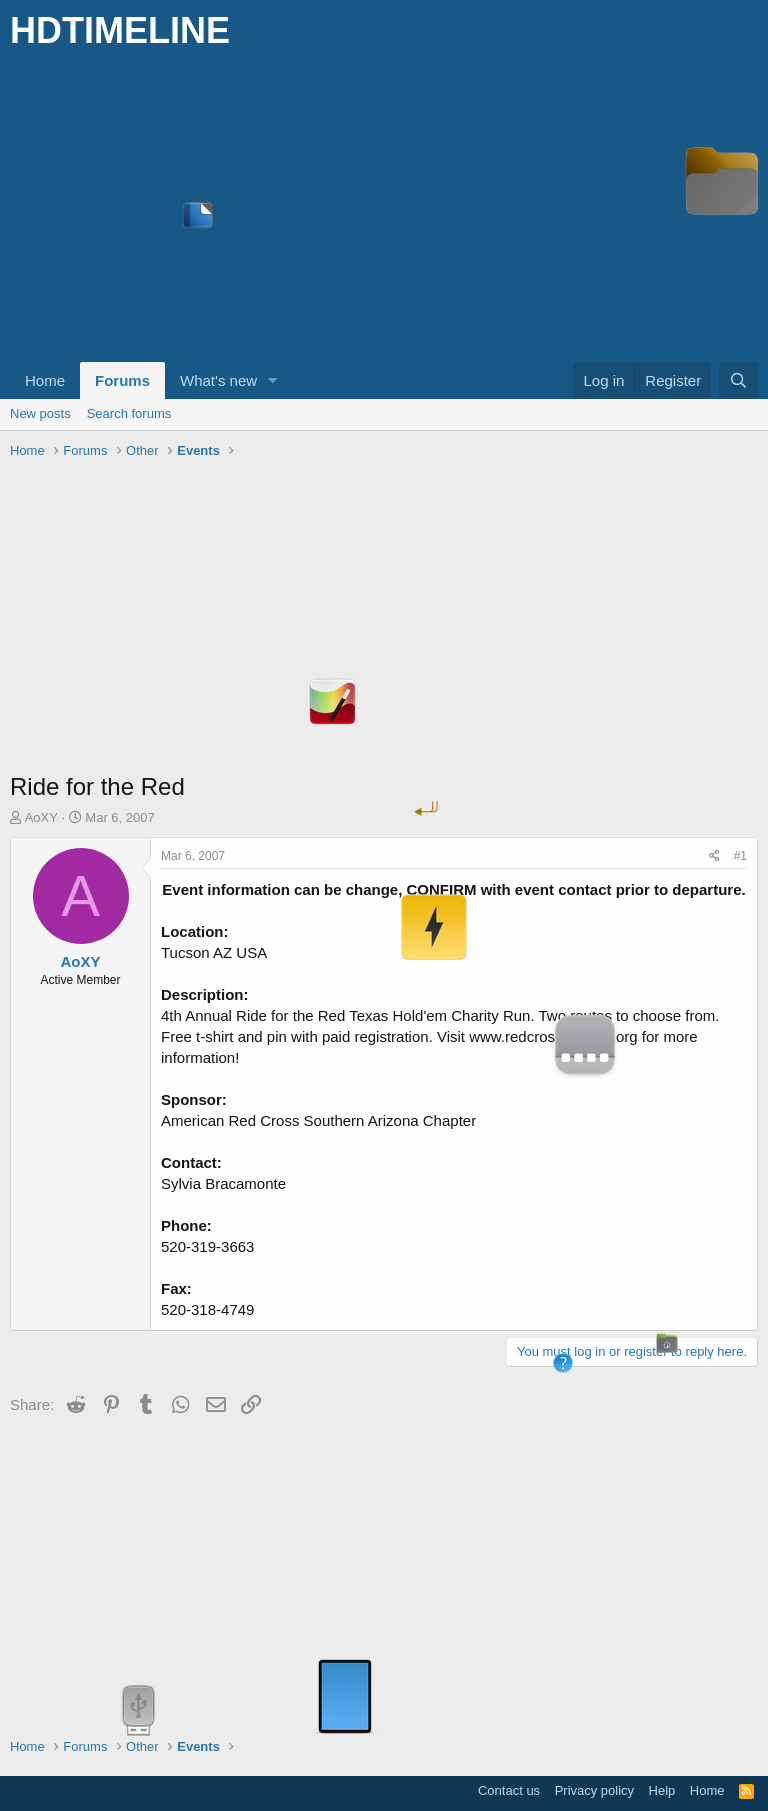 This screenshot has width=768, height=1811. Describe the element at coordinates (198, 214) in the screenshot. I see `change desktop wallpaper settings` at that location.